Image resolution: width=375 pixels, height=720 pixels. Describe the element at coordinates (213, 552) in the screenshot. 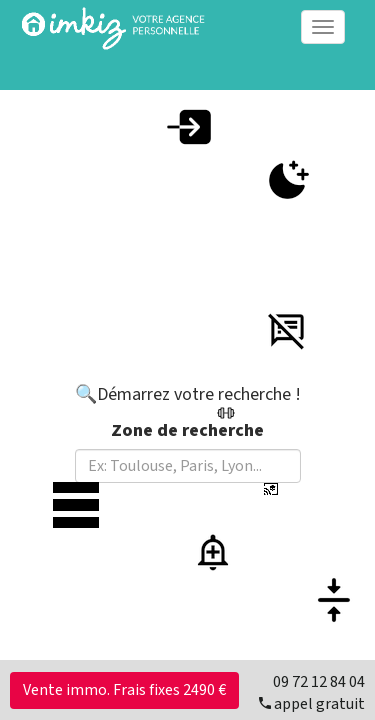

I see `add a new reminder or alert` at that location.